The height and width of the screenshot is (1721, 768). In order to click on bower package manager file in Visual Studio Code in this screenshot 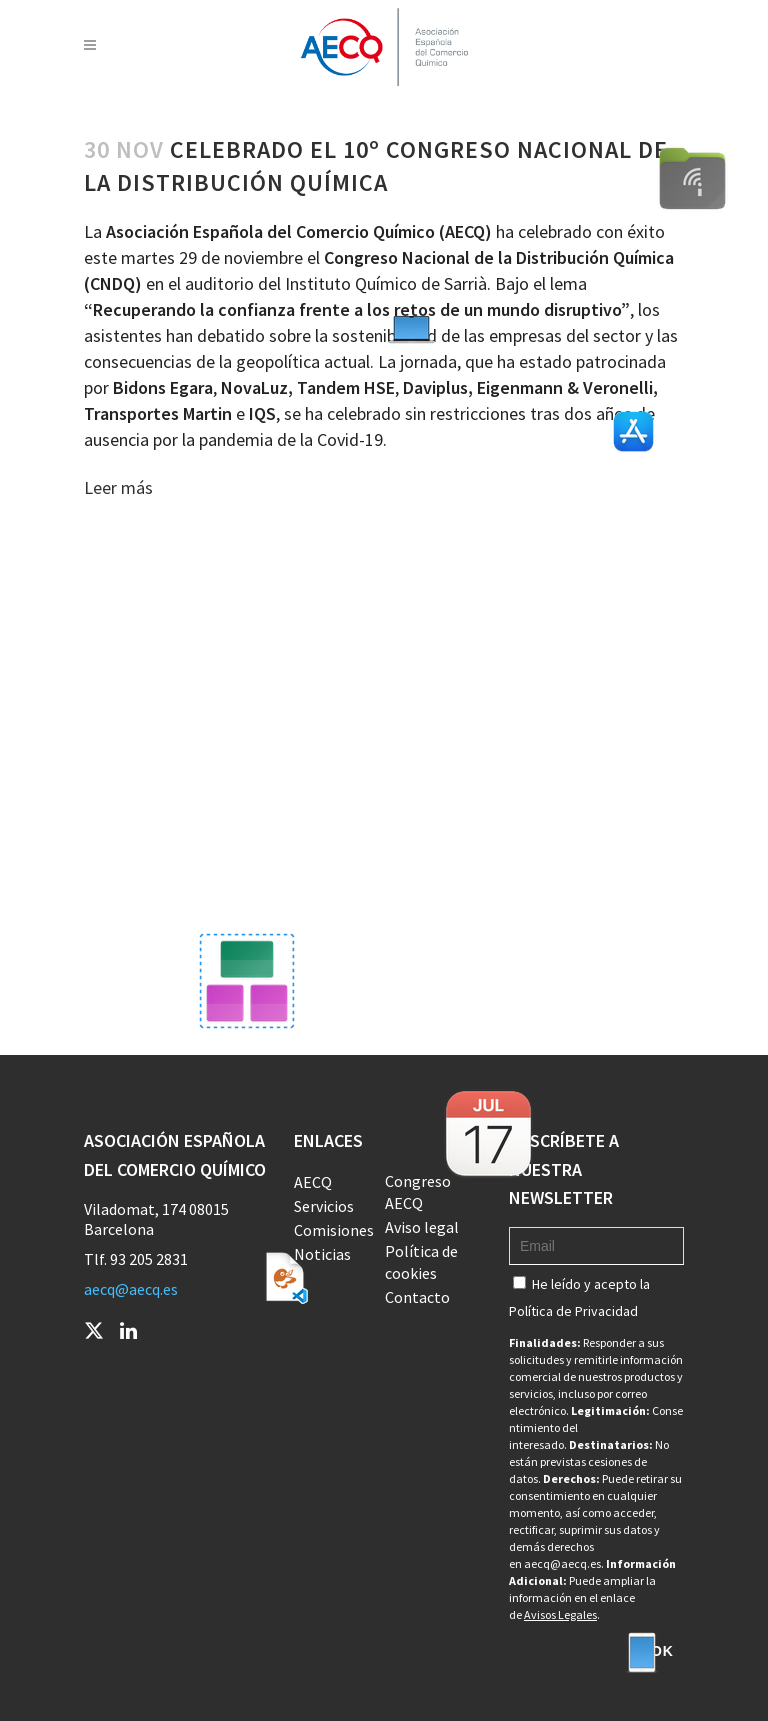, I will do `click(285, 1278)`.